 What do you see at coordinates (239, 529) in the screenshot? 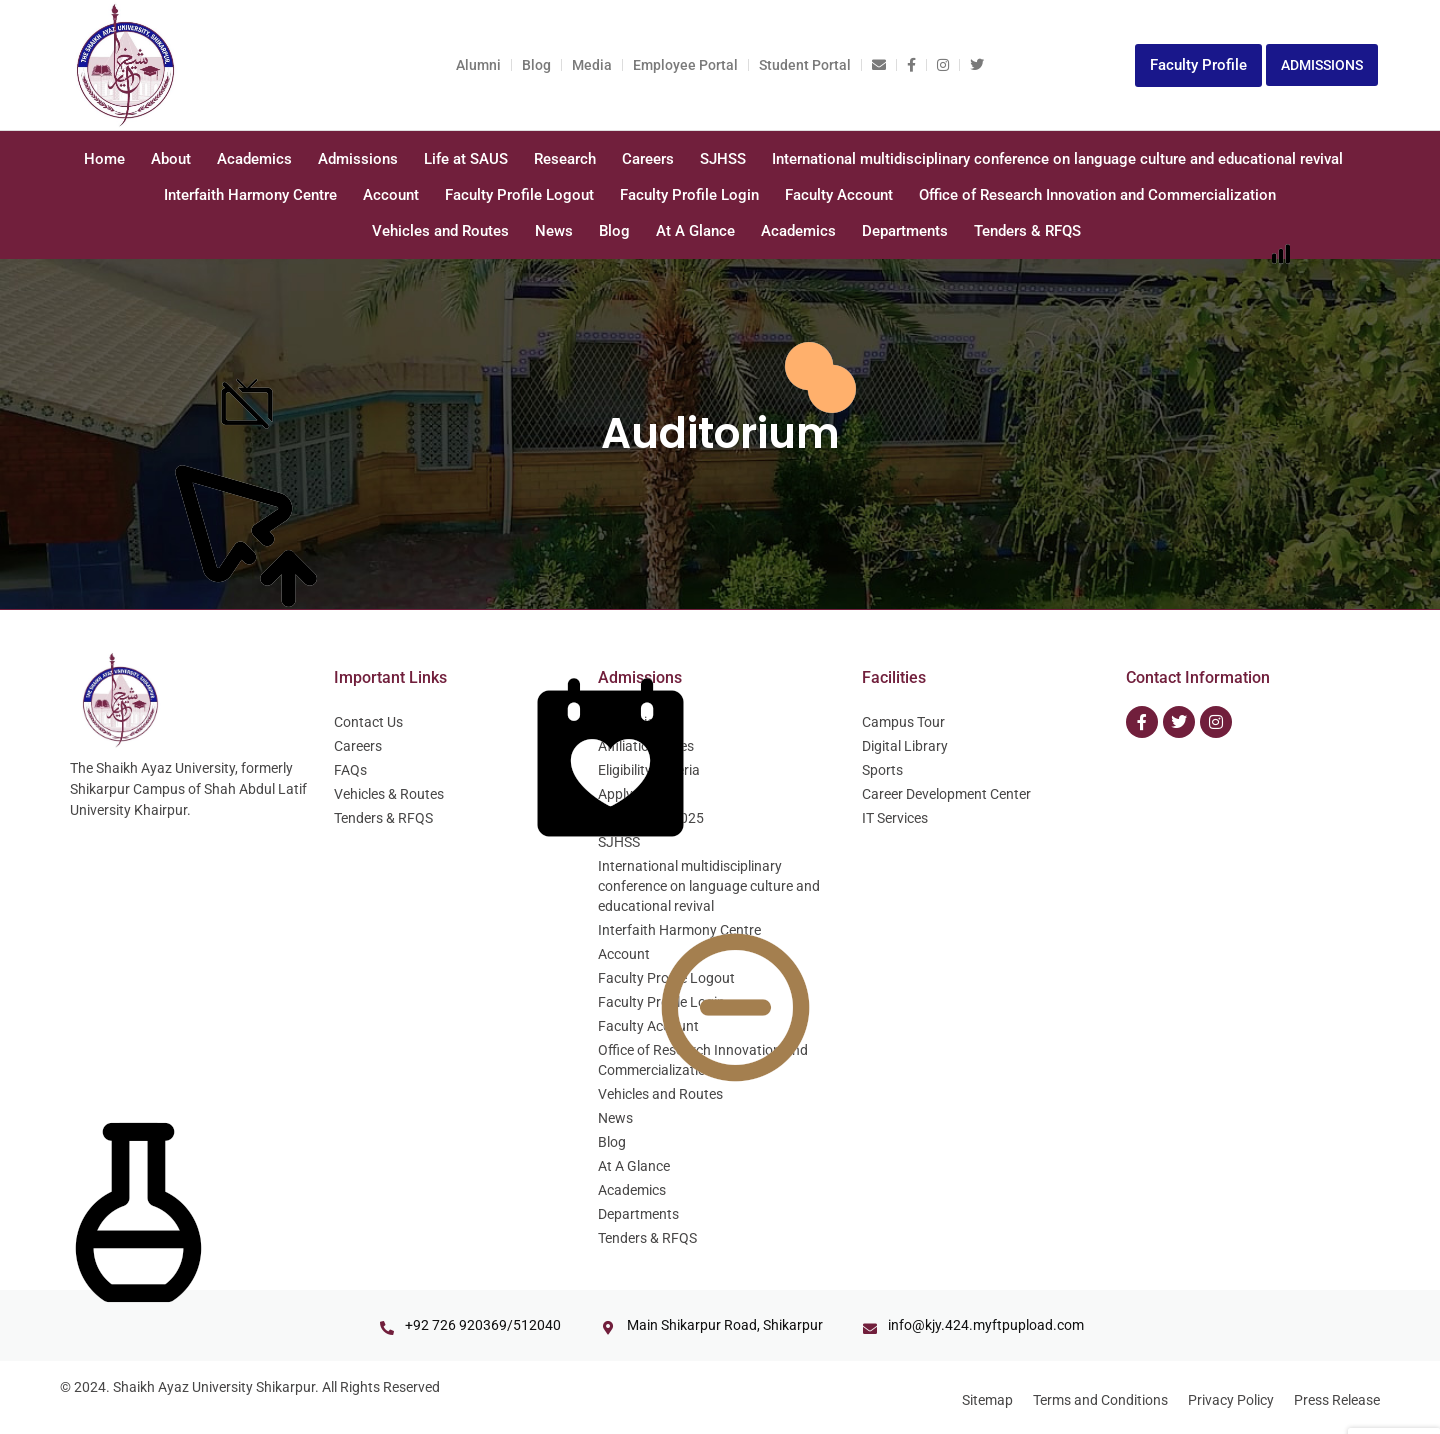
I see `scroll to top of page` at bounding box center [239, 529].